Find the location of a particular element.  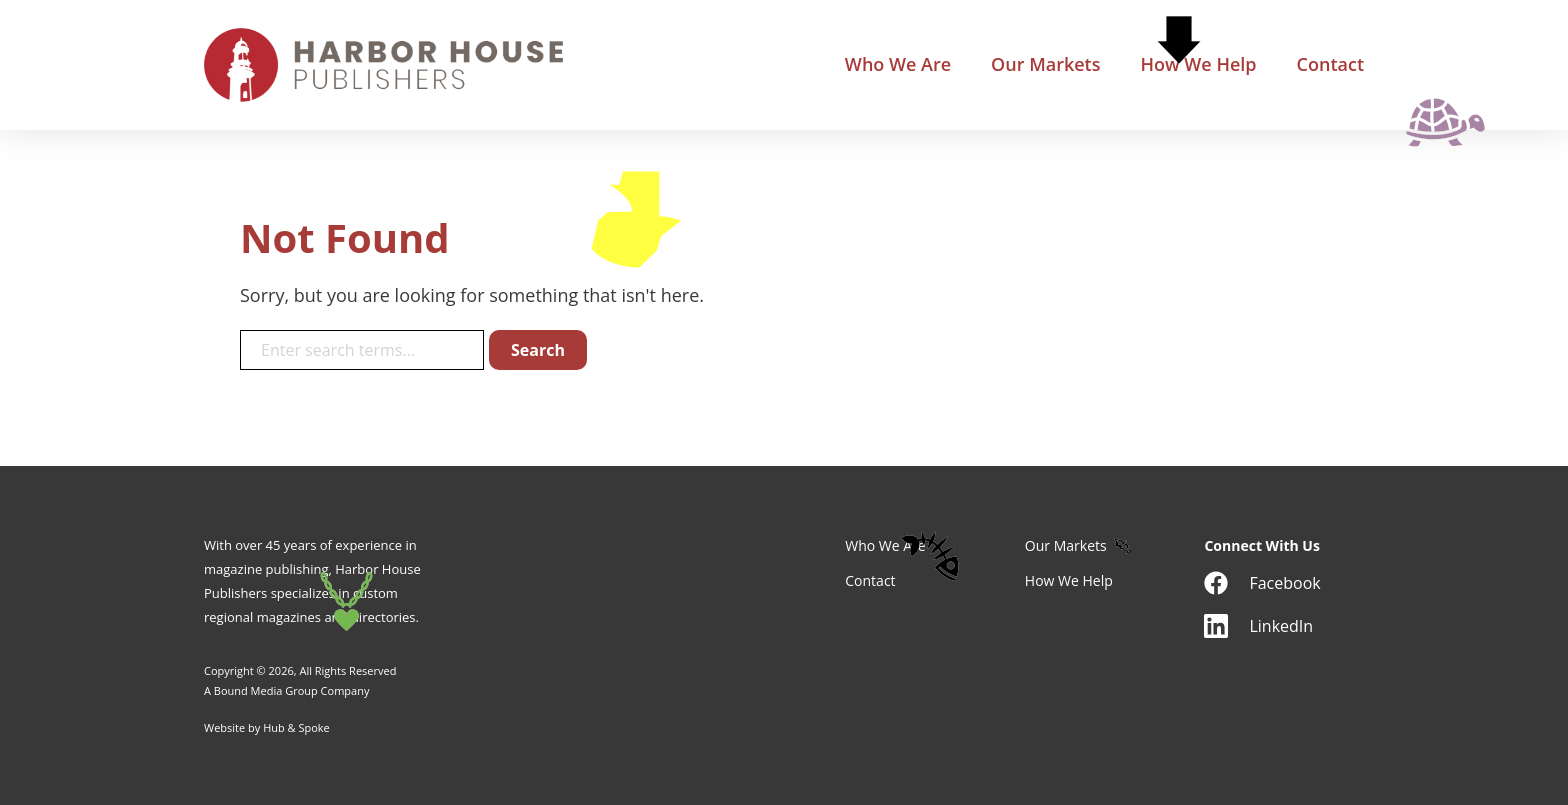

select Guatemala as your country or region is located at coordinates (636, 219).